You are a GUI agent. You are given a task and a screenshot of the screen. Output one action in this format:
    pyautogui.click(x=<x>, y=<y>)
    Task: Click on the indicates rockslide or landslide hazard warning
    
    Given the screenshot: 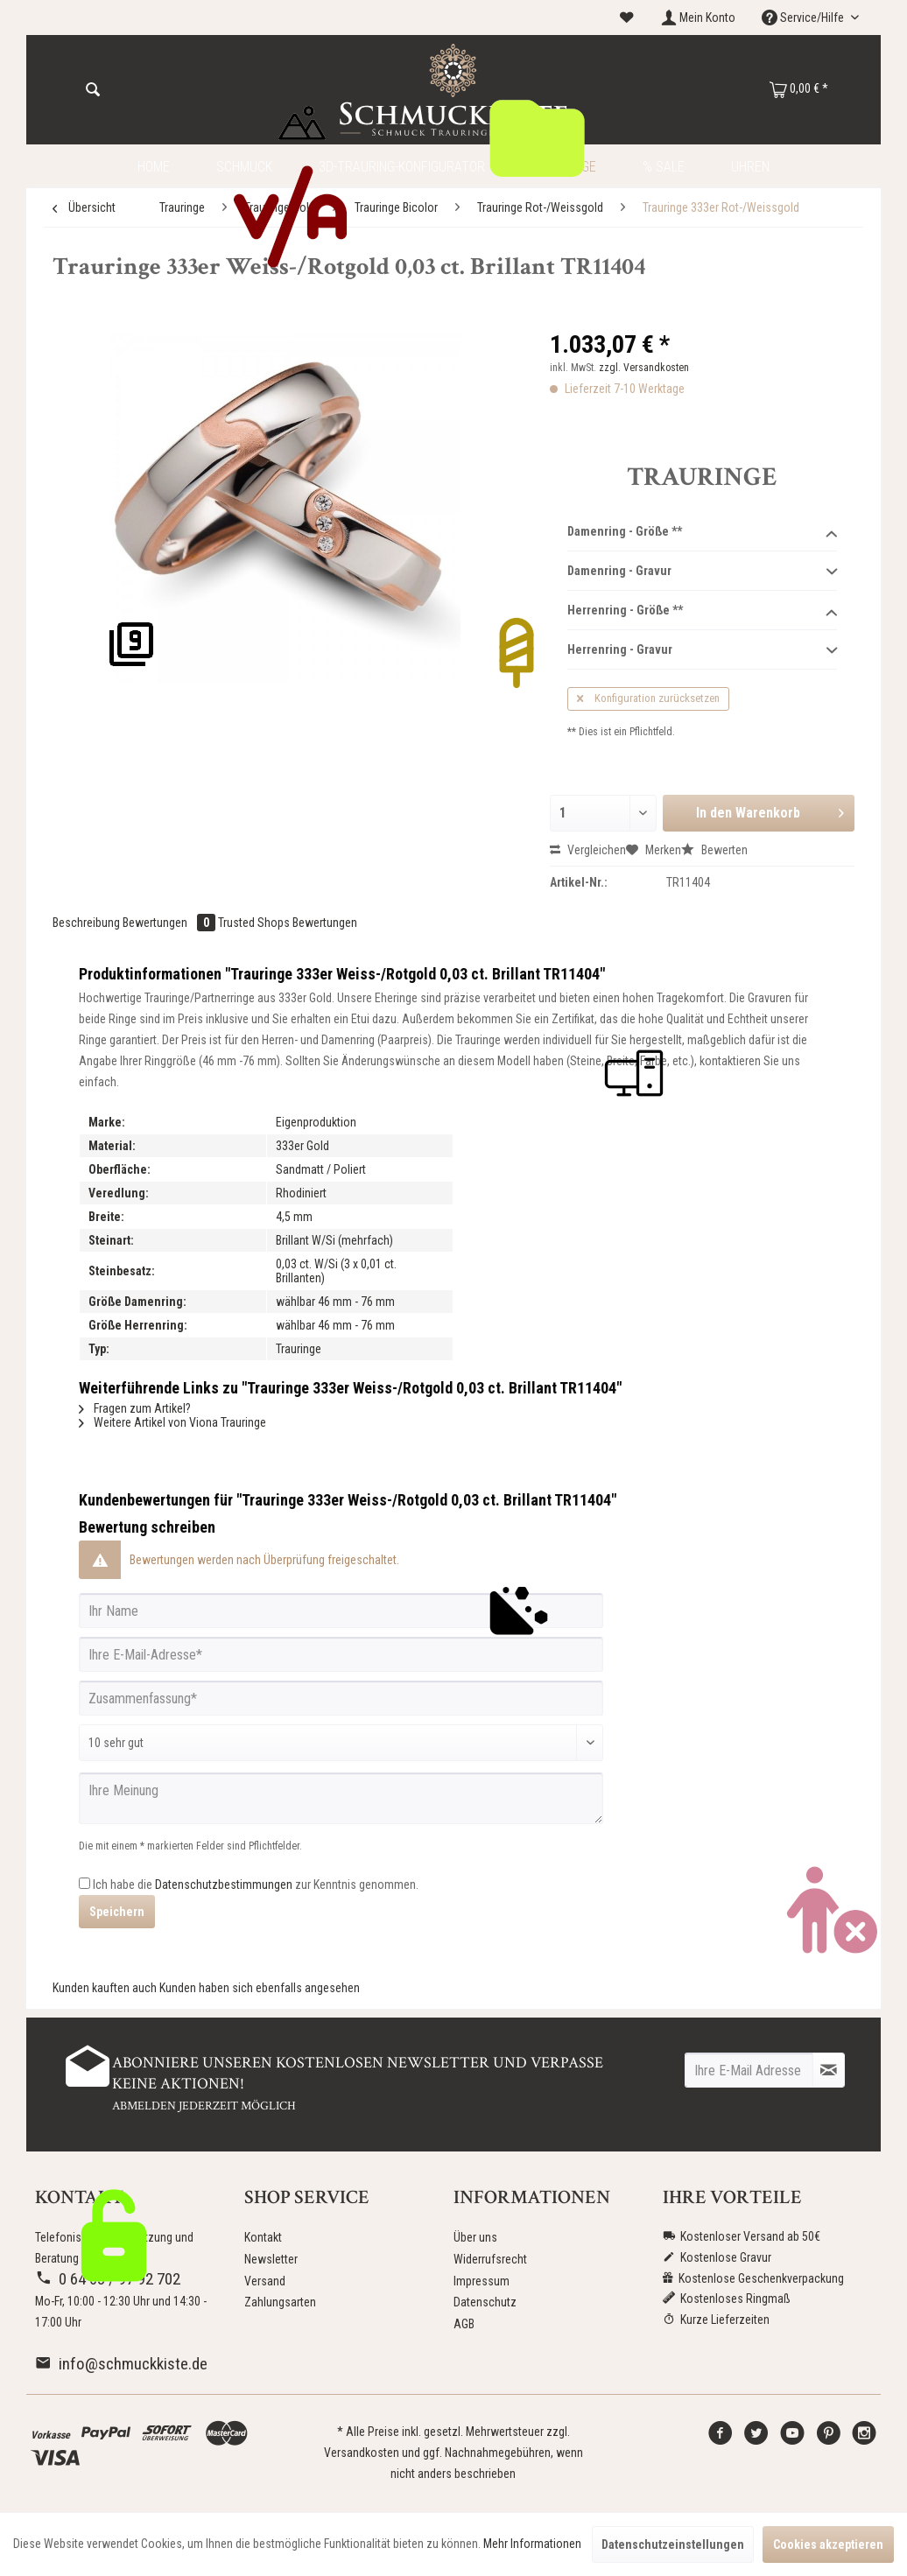 What is the action you would take?
    pyautogui.click(x=518, y=1609)
    